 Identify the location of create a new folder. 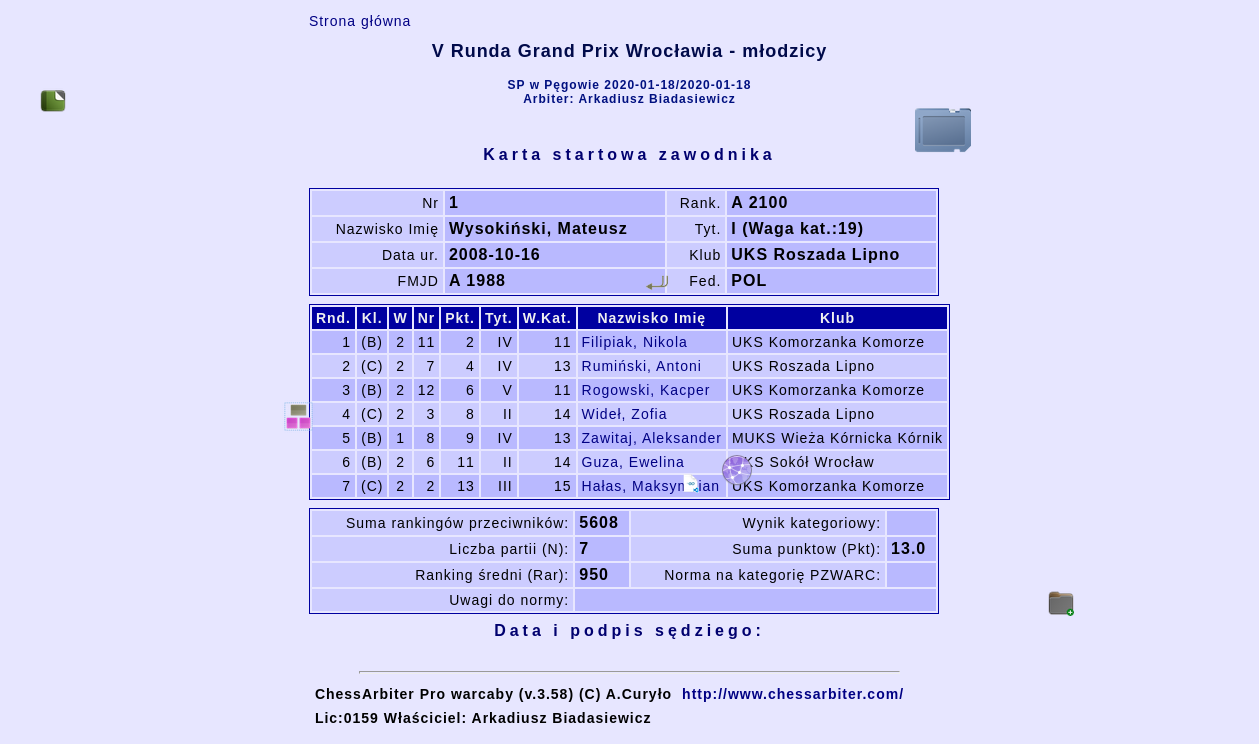
(1061, 603).